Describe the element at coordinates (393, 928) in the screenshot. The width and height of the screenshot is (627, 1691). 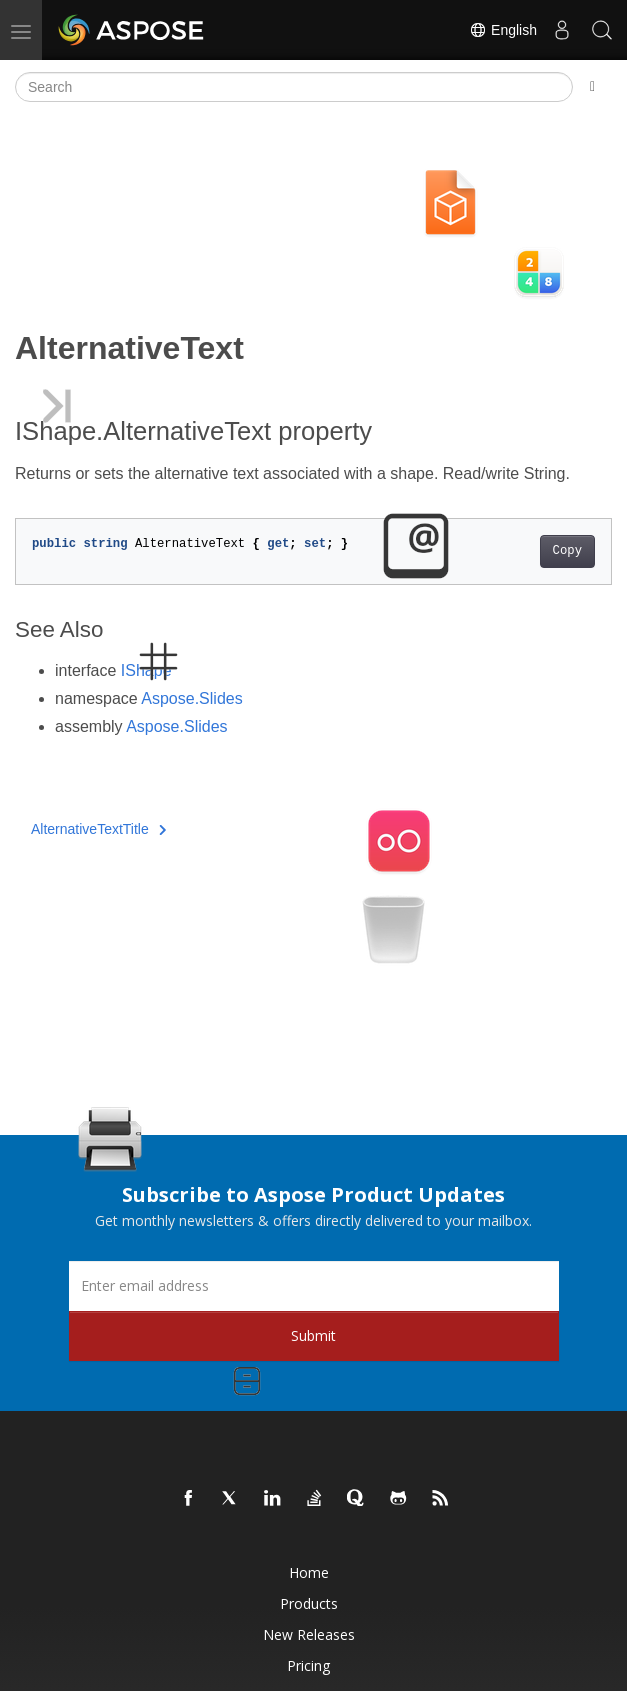
I see `empty trash bin with no items to delete` at that location.